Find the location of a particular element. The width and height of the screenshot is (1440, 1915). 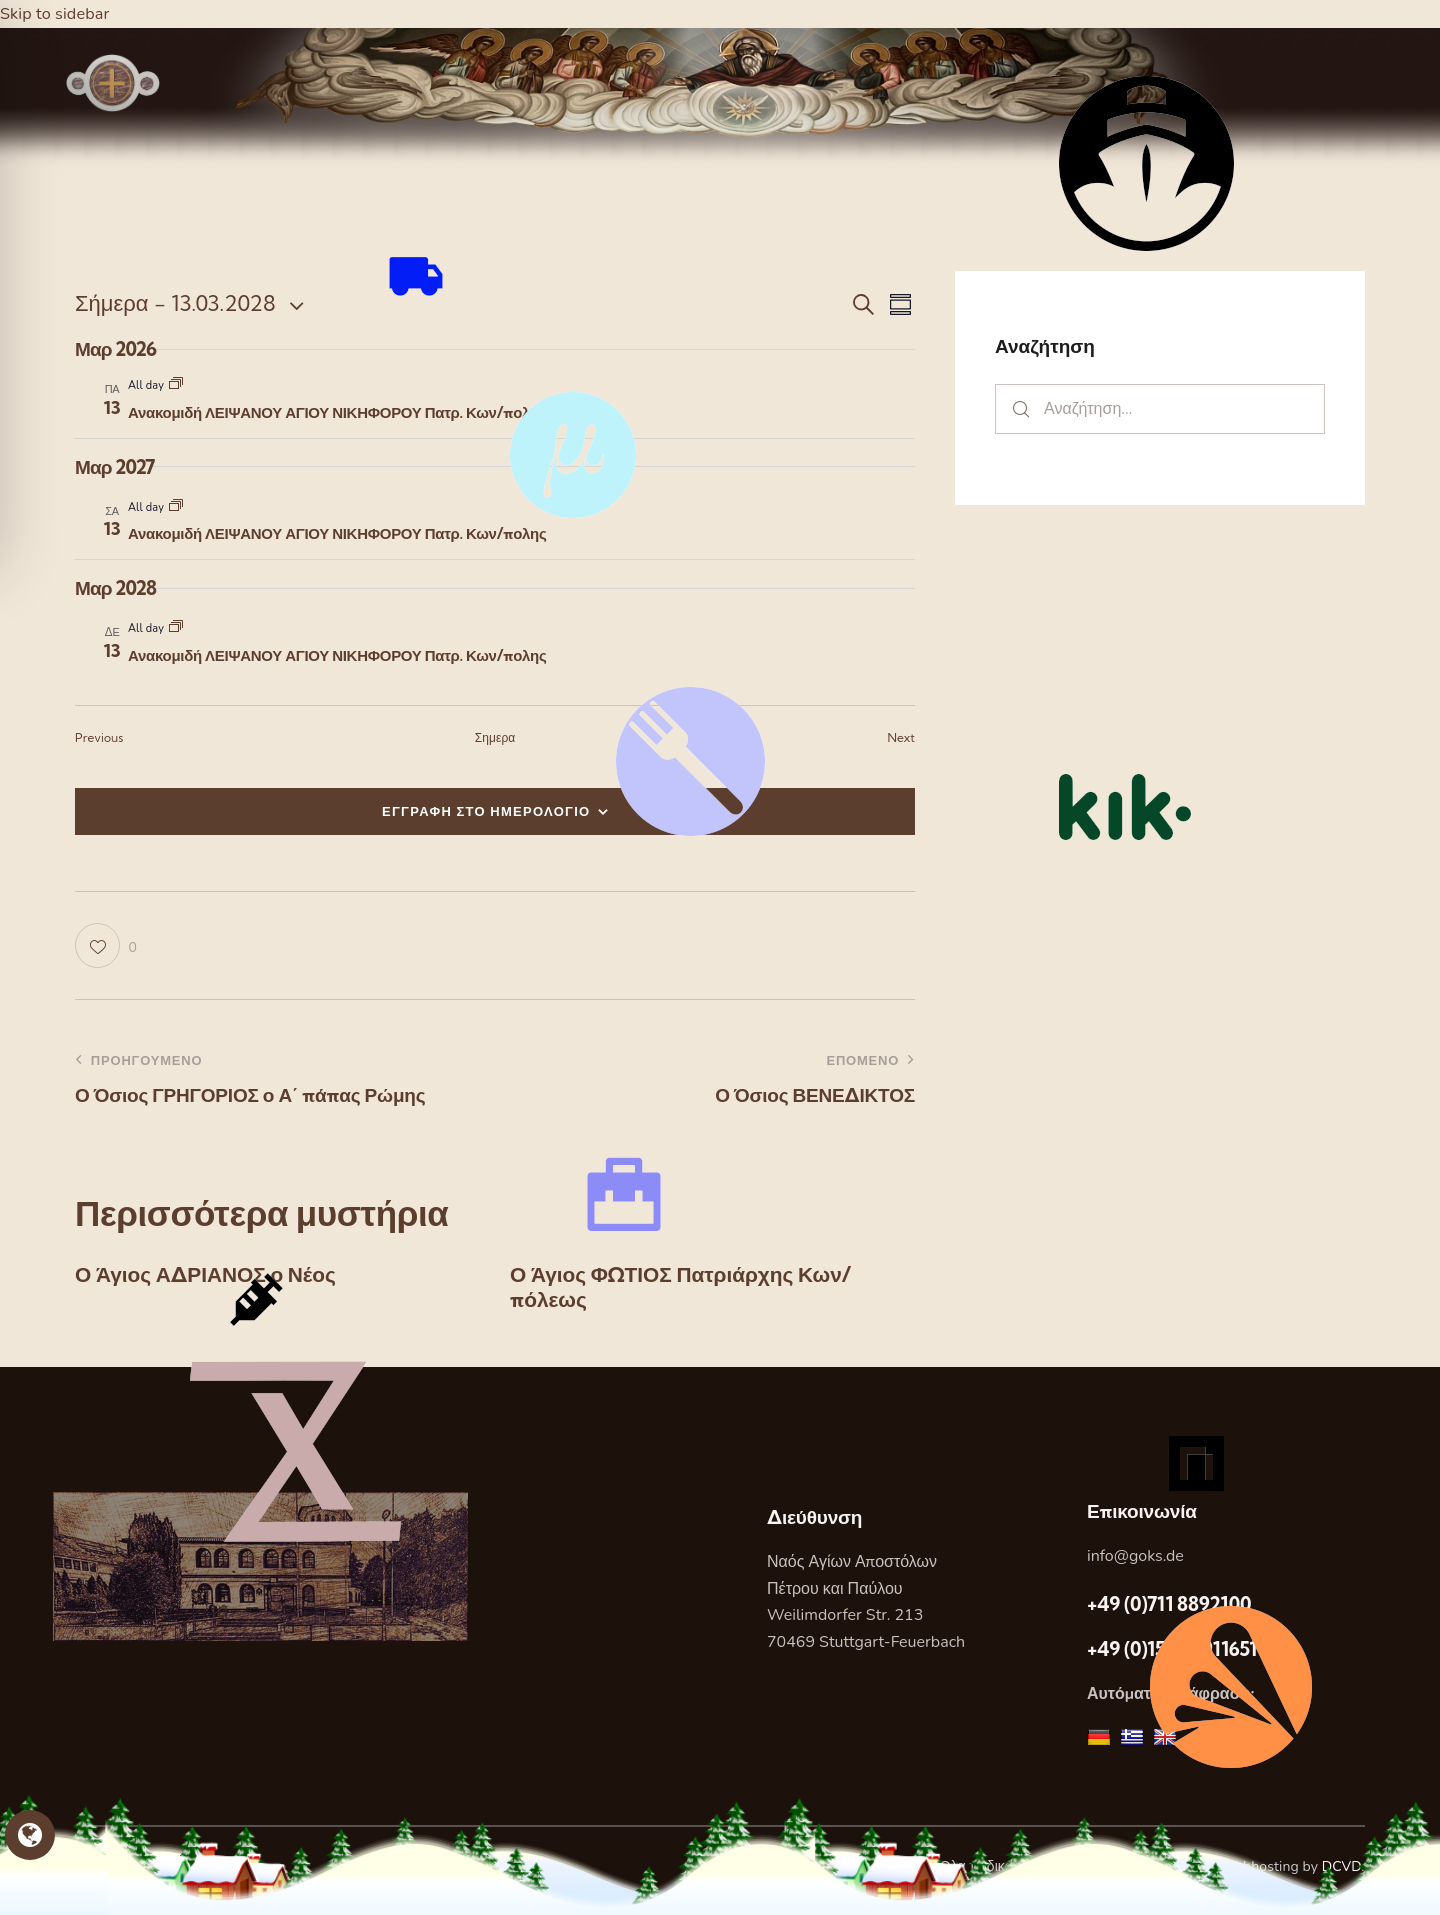

open kik messenger app is located at coordinates (1125, 807).